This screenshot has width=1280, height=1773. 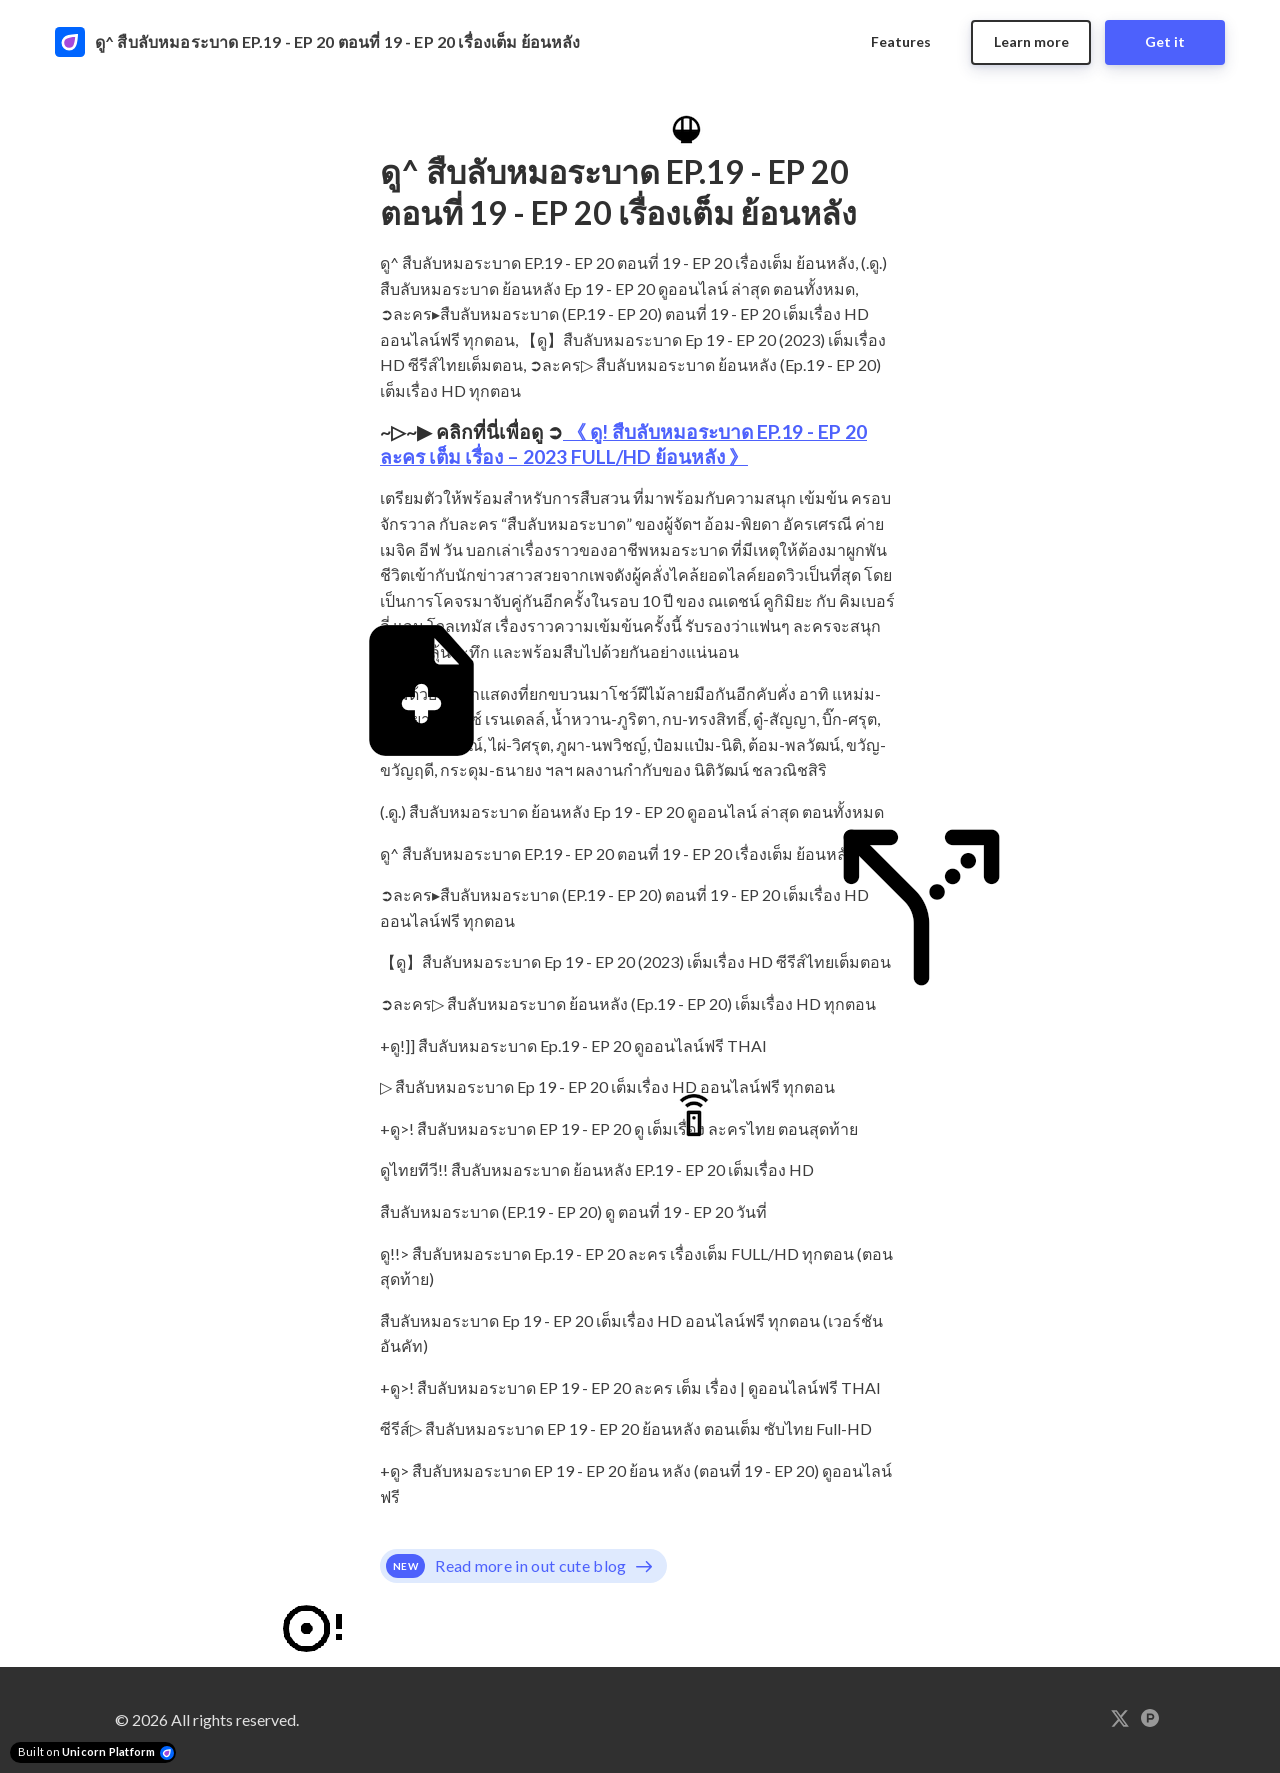 I want to click on browse asian or rice-based cuisine options, so click(x=686, y=129).